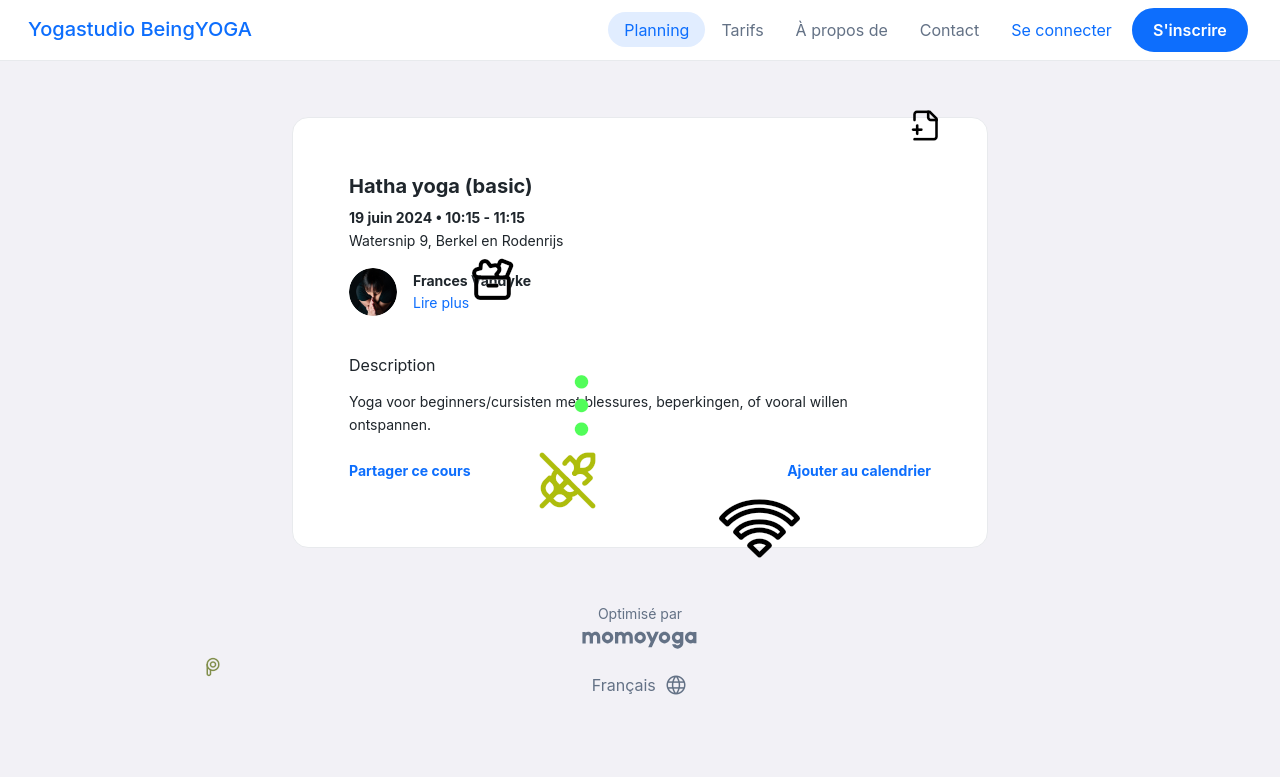 This screenshot has height=777, width=1280. What do you see at coordinates (567, 480) in the screenshot?
I see `indicates gluten-free option` at bounding box center [567, 480].